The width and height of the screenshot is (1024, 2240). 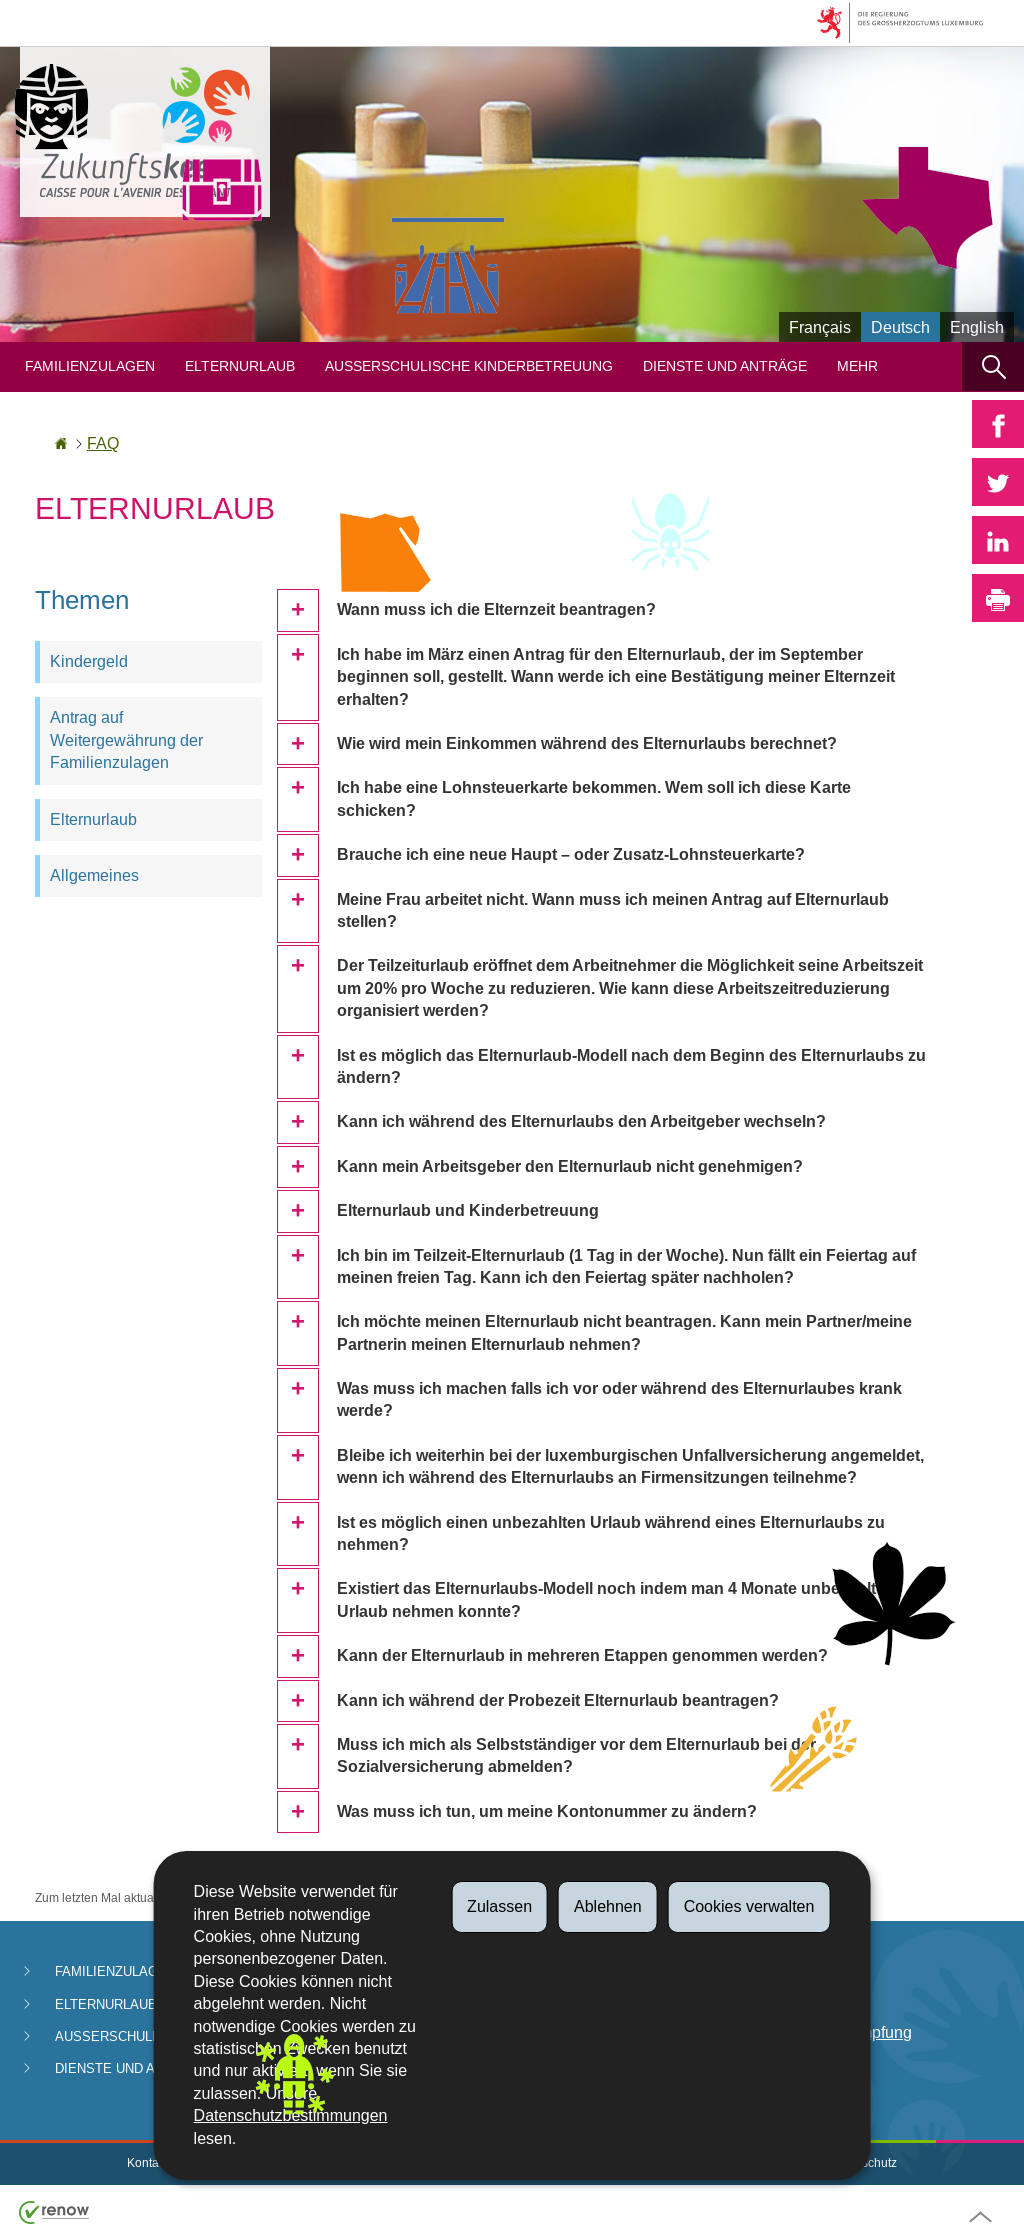 What do you see at coordinates (813, 1748) in the screenshot?
I see `select asparagus as an ingredient` at bounding box center [813, 1748].